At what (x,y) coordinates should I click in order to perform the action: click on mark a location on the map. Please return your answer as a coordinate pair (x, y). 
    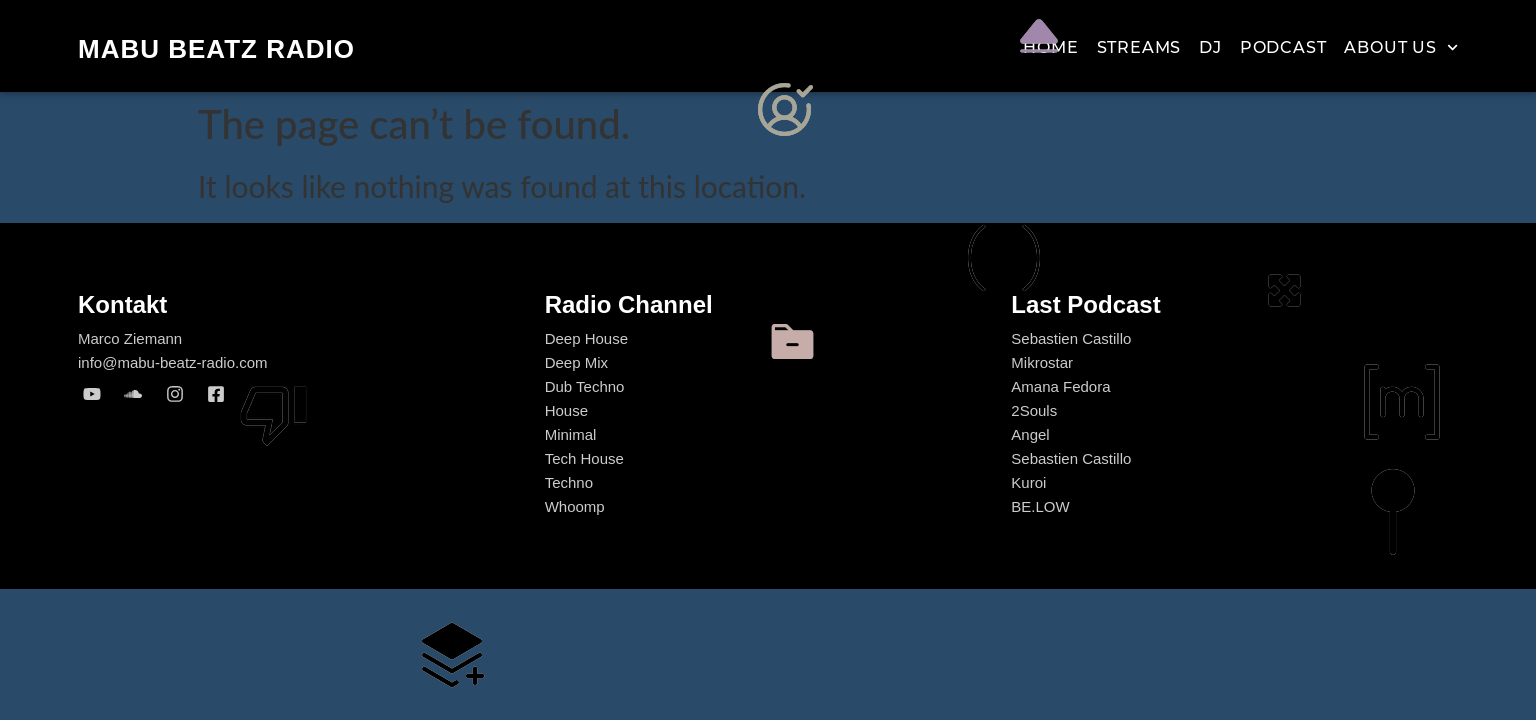
    Looking at the image, I should click on (1393, 512).